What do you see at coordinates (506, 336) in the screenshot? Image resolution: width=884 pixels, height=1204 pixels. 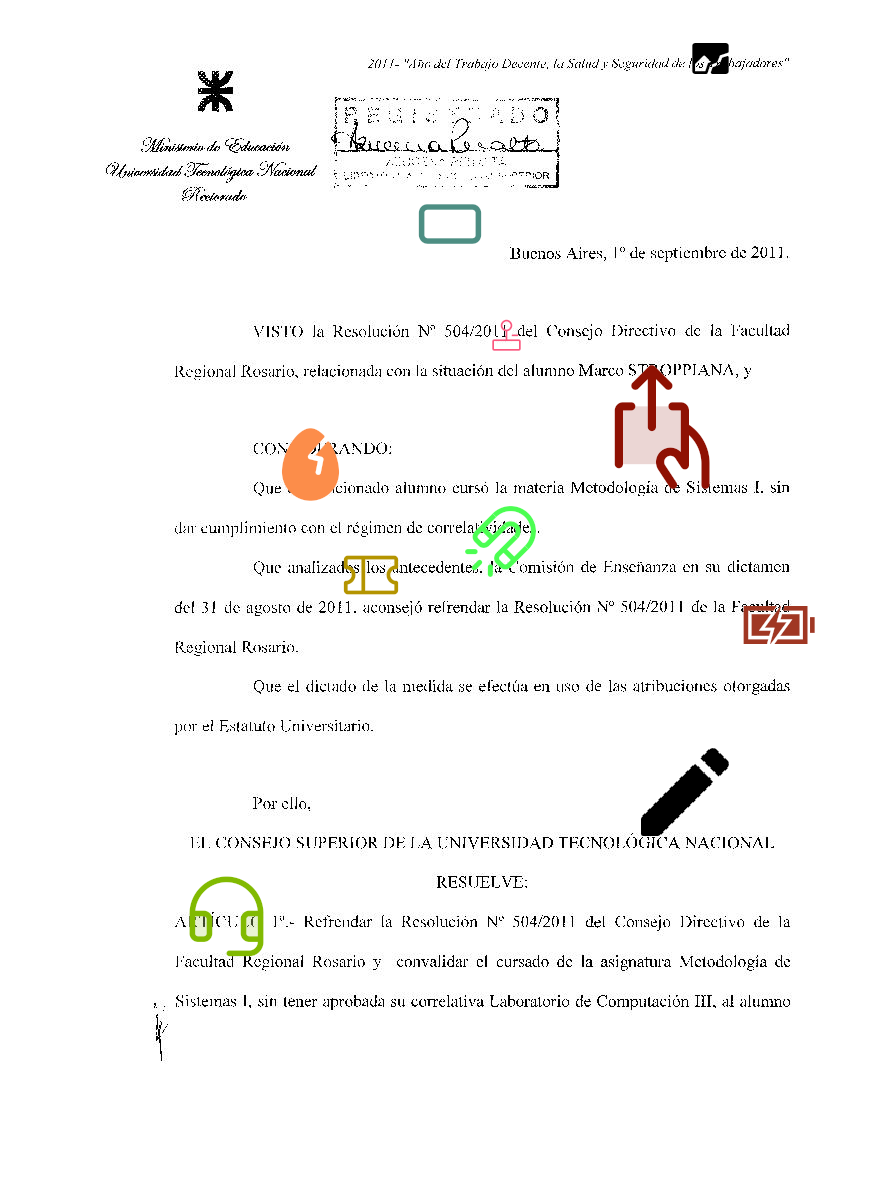 I see `access gaming or controller settings` at bounding box center [506, 336].